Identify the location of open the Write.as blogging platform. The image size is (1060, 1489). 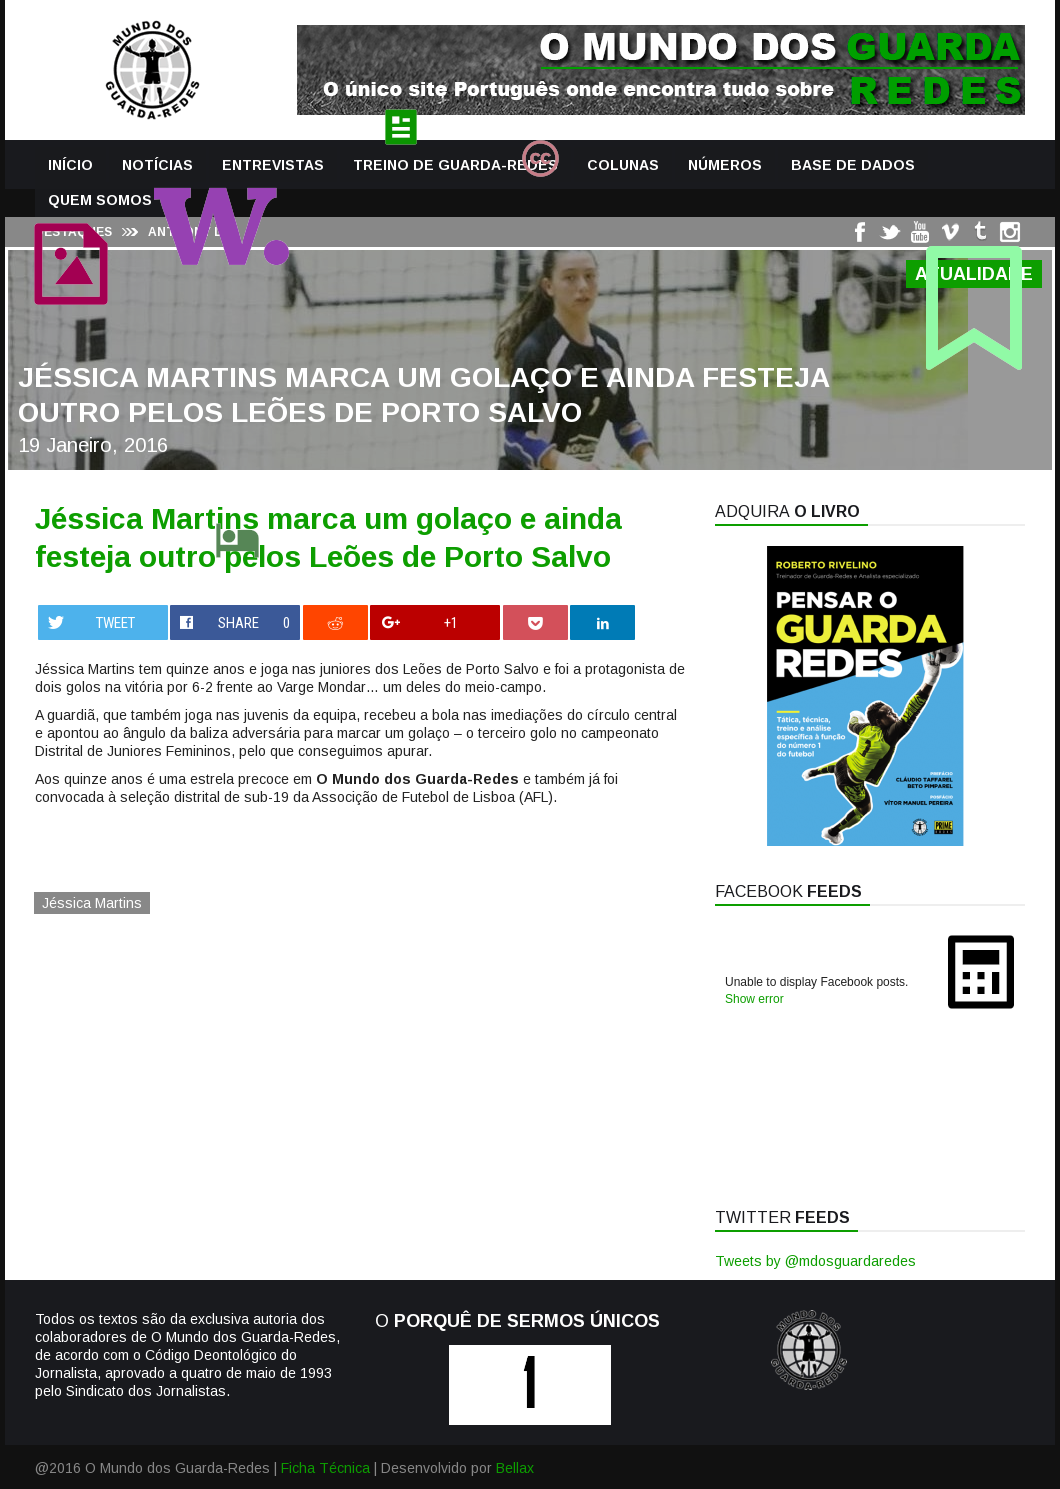
(221, 226).